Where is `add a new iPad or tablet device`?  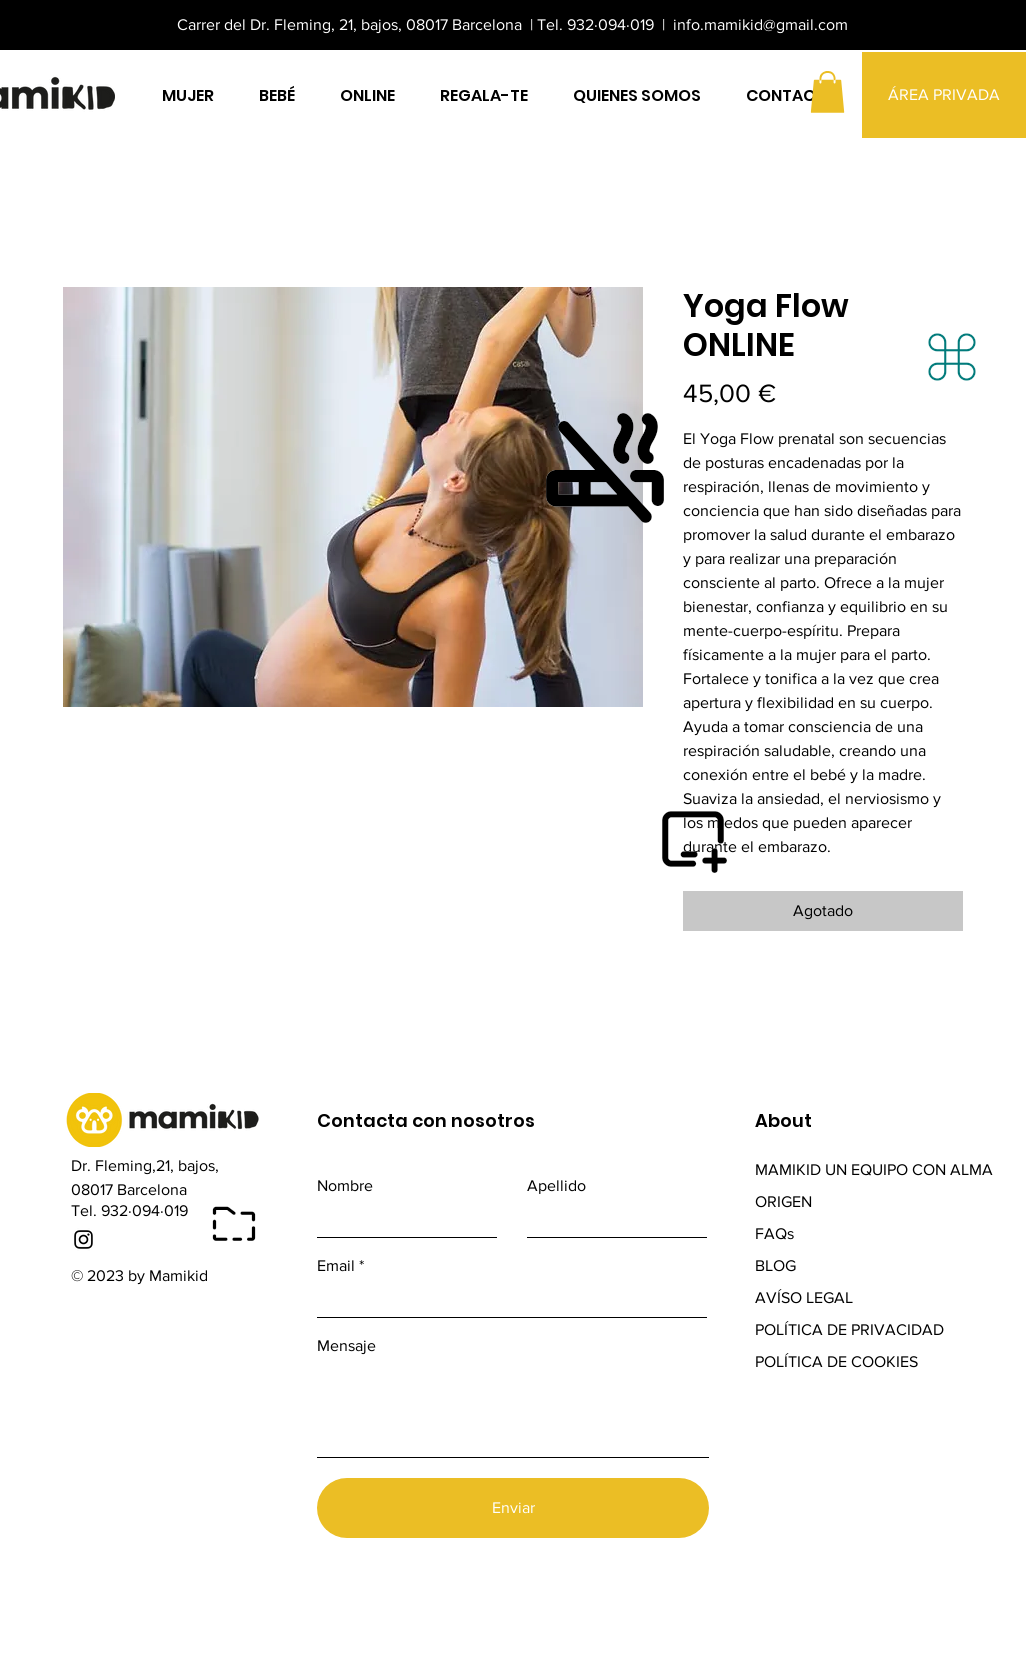 add a new iPad or tablet device is located at coordinates (693, 839).